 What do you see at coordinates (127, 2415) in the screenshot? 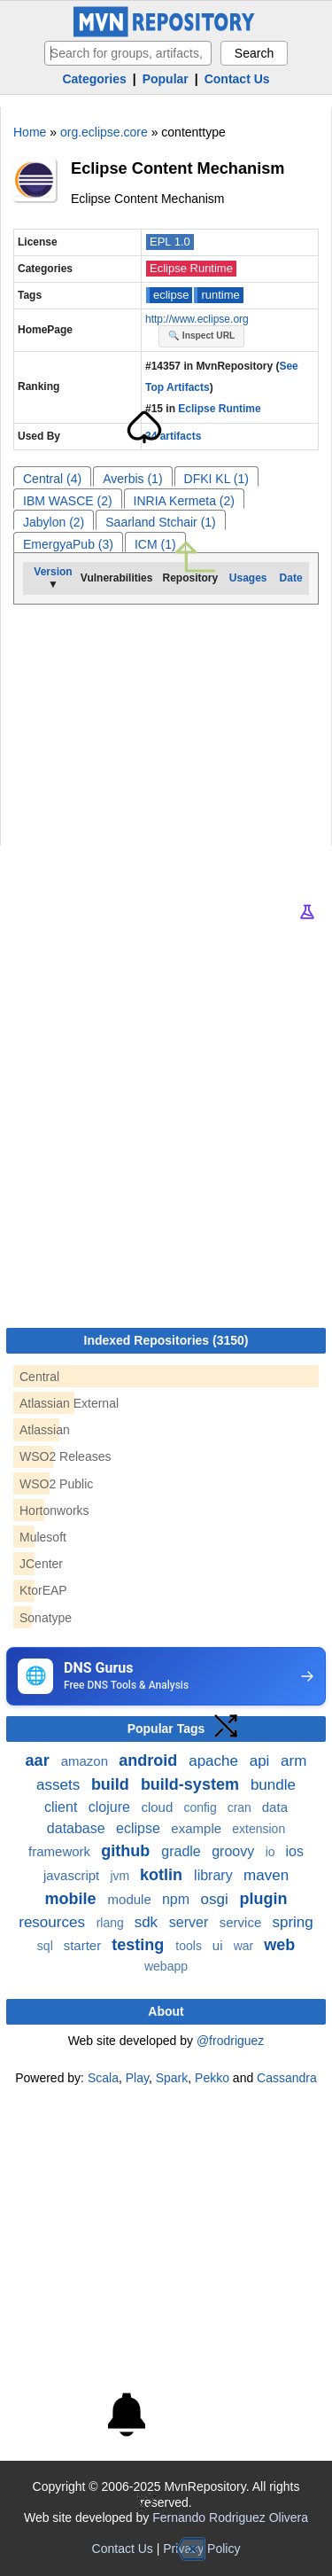
I see `view your notifications` at bounding box center [127, 2415].